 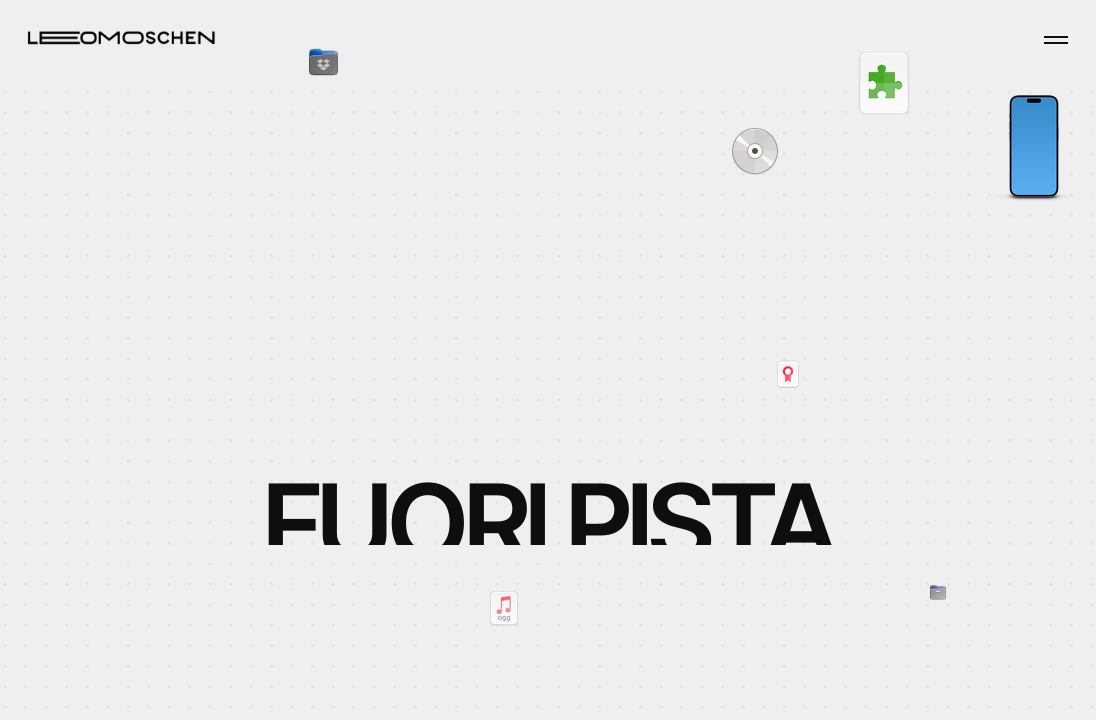 I want to click on open your Dropbox folder, so click(x=323, y=61).